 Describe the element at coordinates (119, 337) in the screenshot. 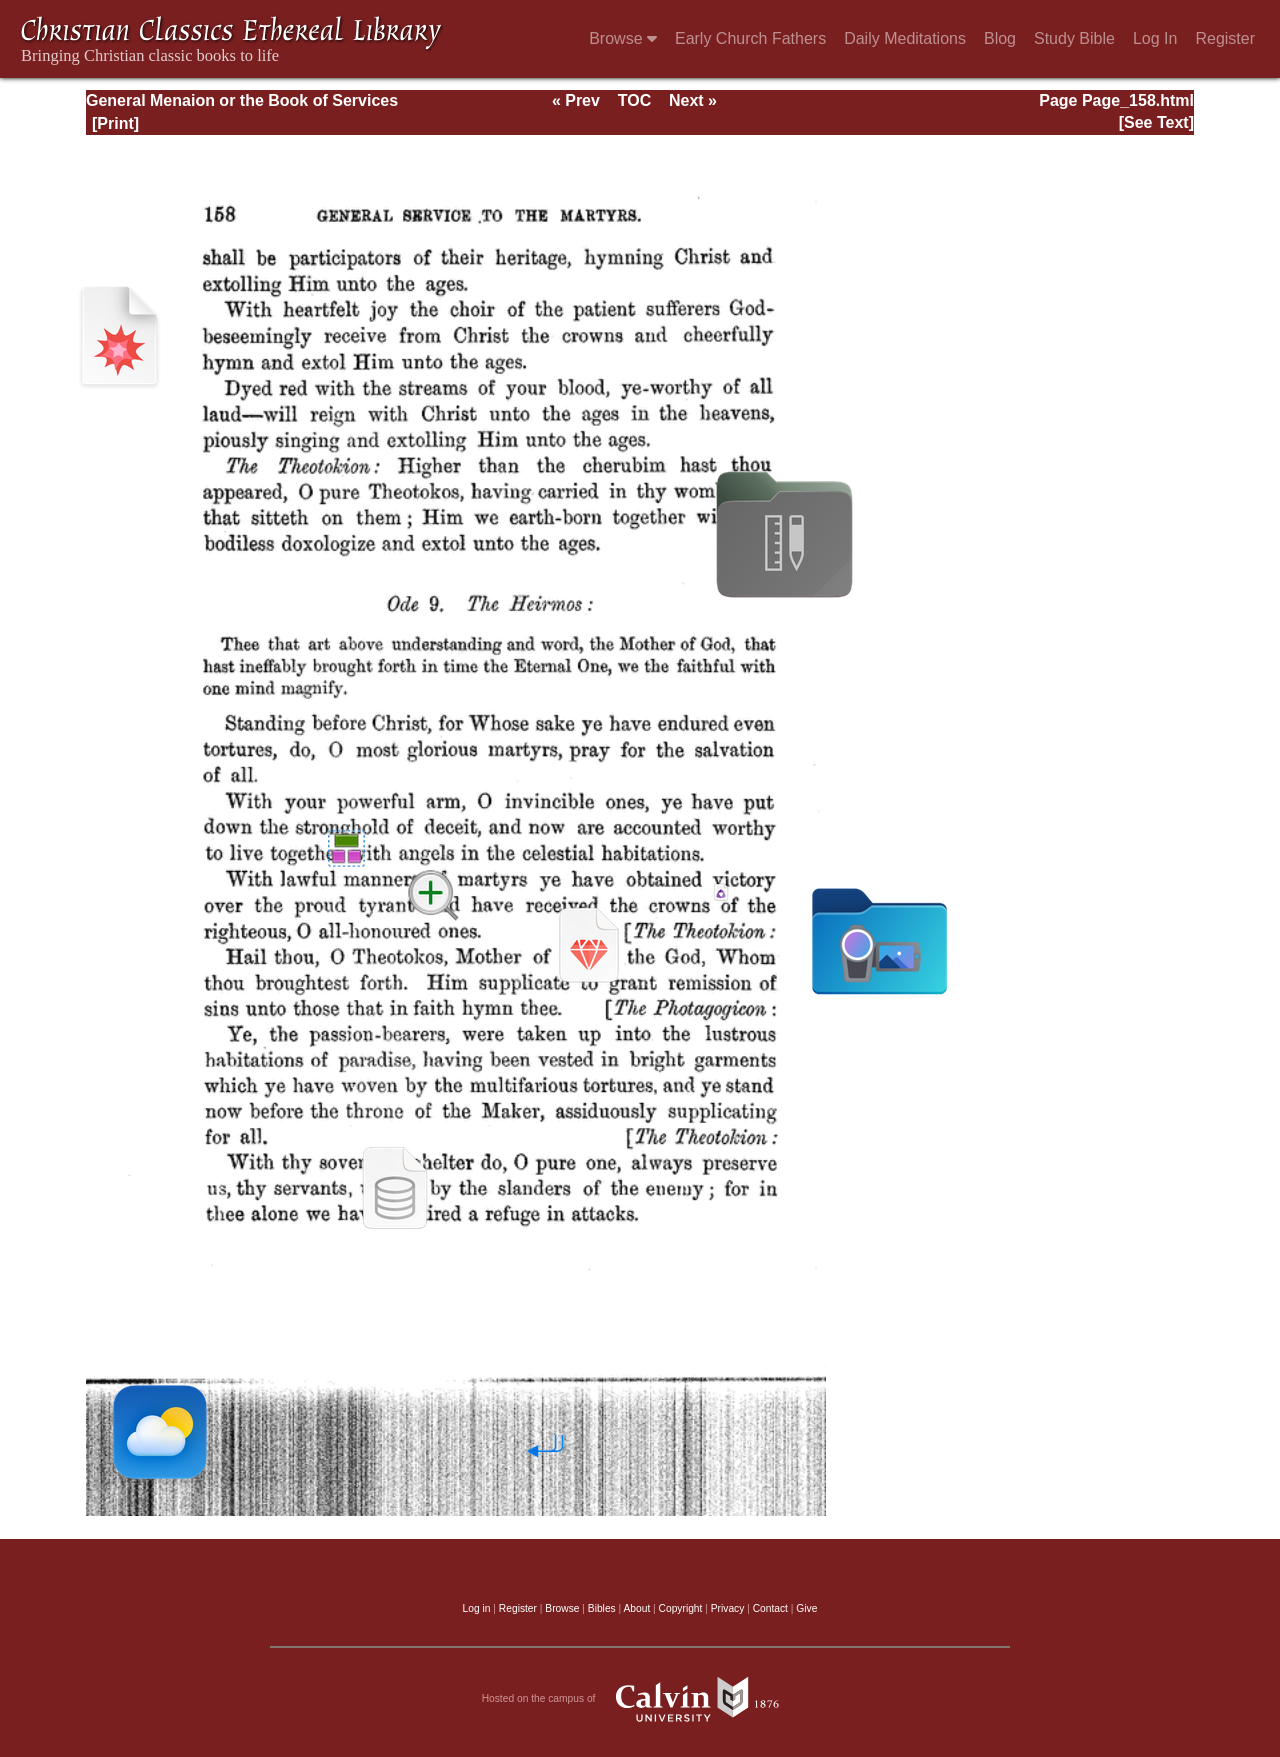

I see `a Mathematica notebook or computation file` at that location.